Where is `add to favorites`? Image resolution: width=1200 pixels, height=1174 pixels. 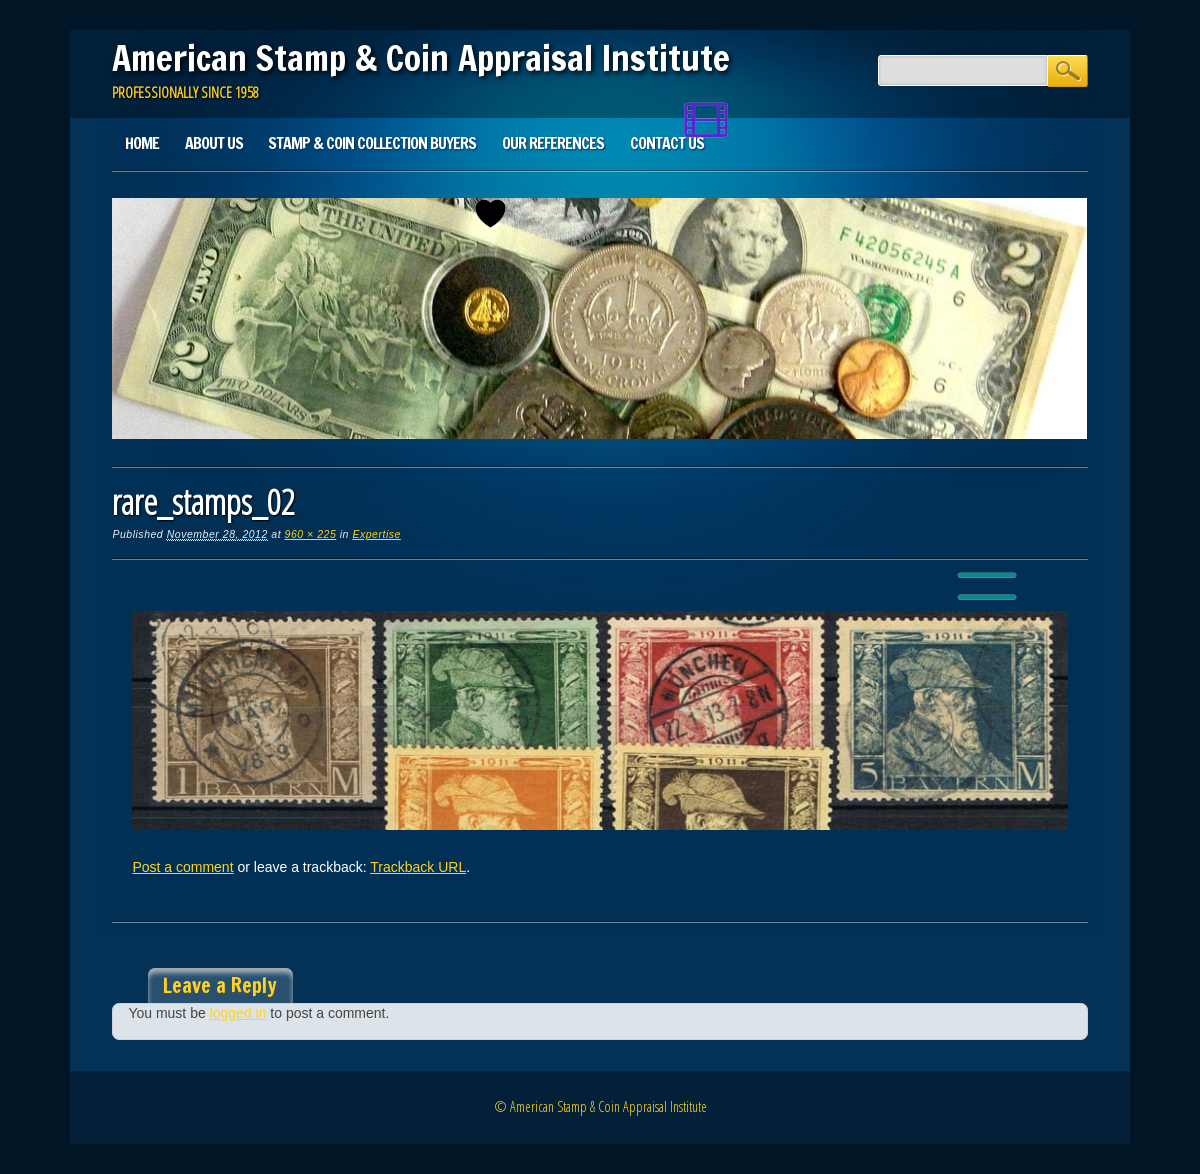
add to favorites is located at coordinates (490, 213).